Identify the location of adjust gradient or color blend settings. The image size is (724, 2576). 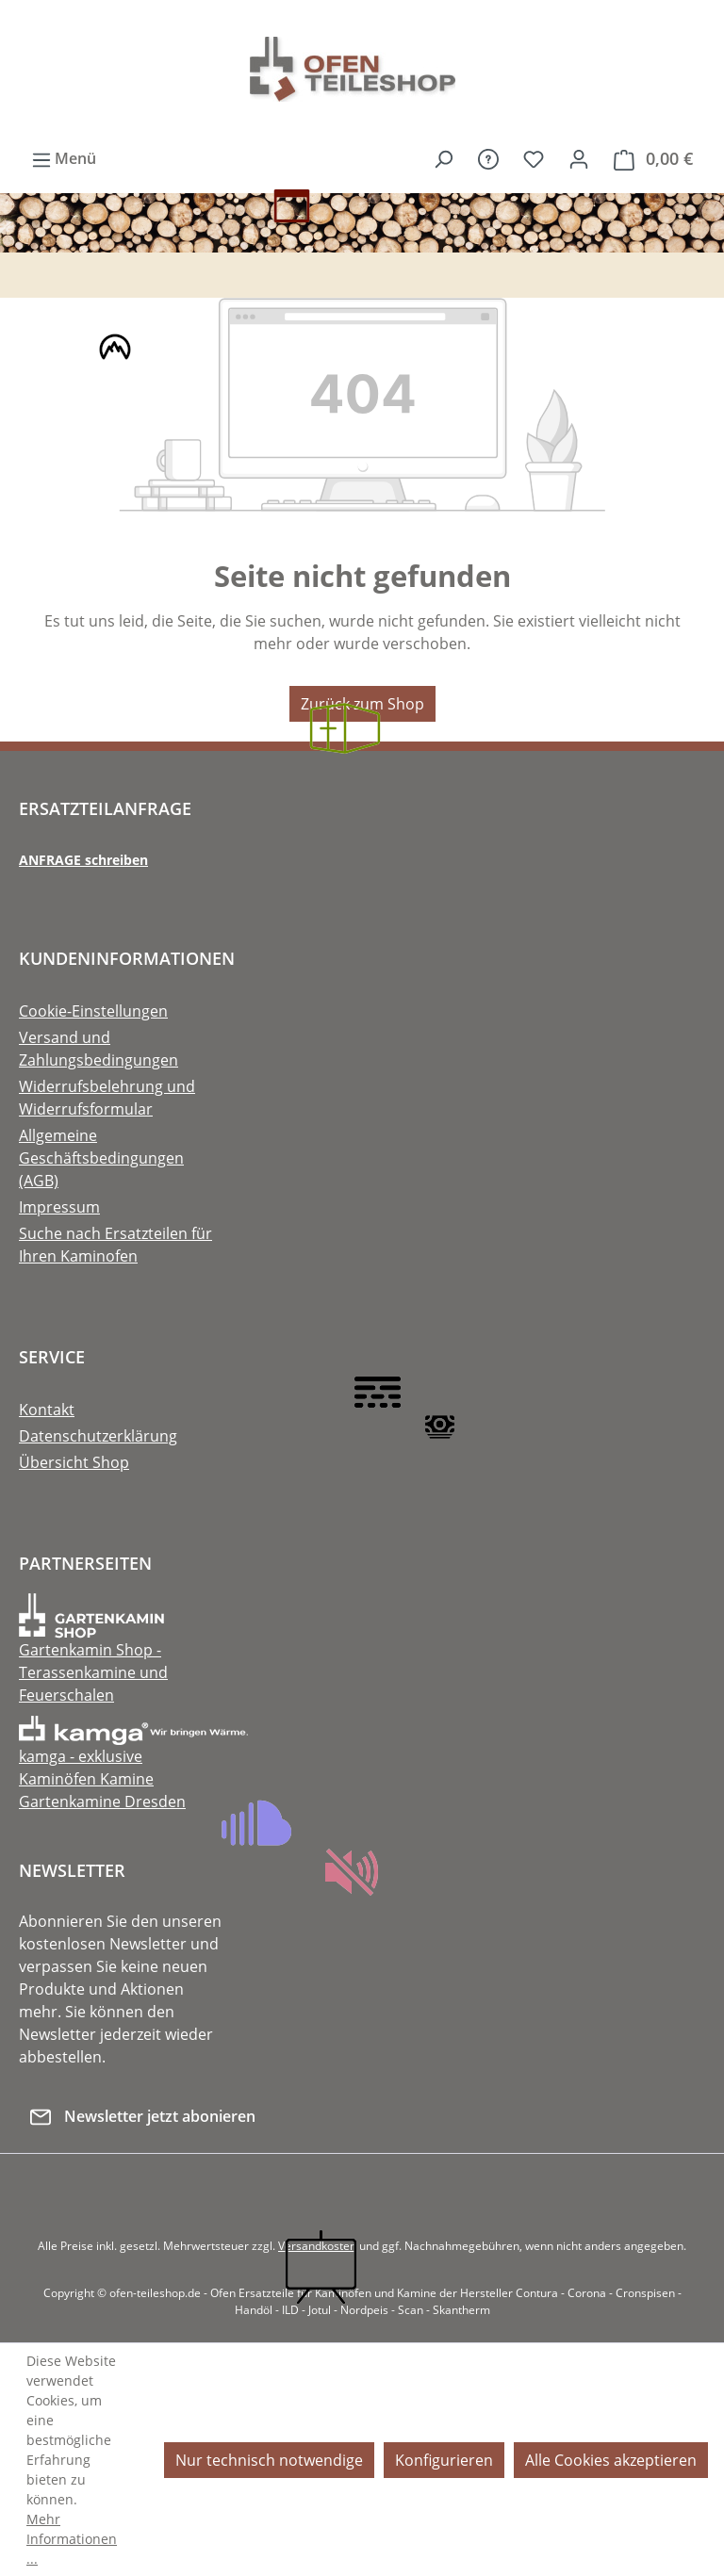
(377, 1392).